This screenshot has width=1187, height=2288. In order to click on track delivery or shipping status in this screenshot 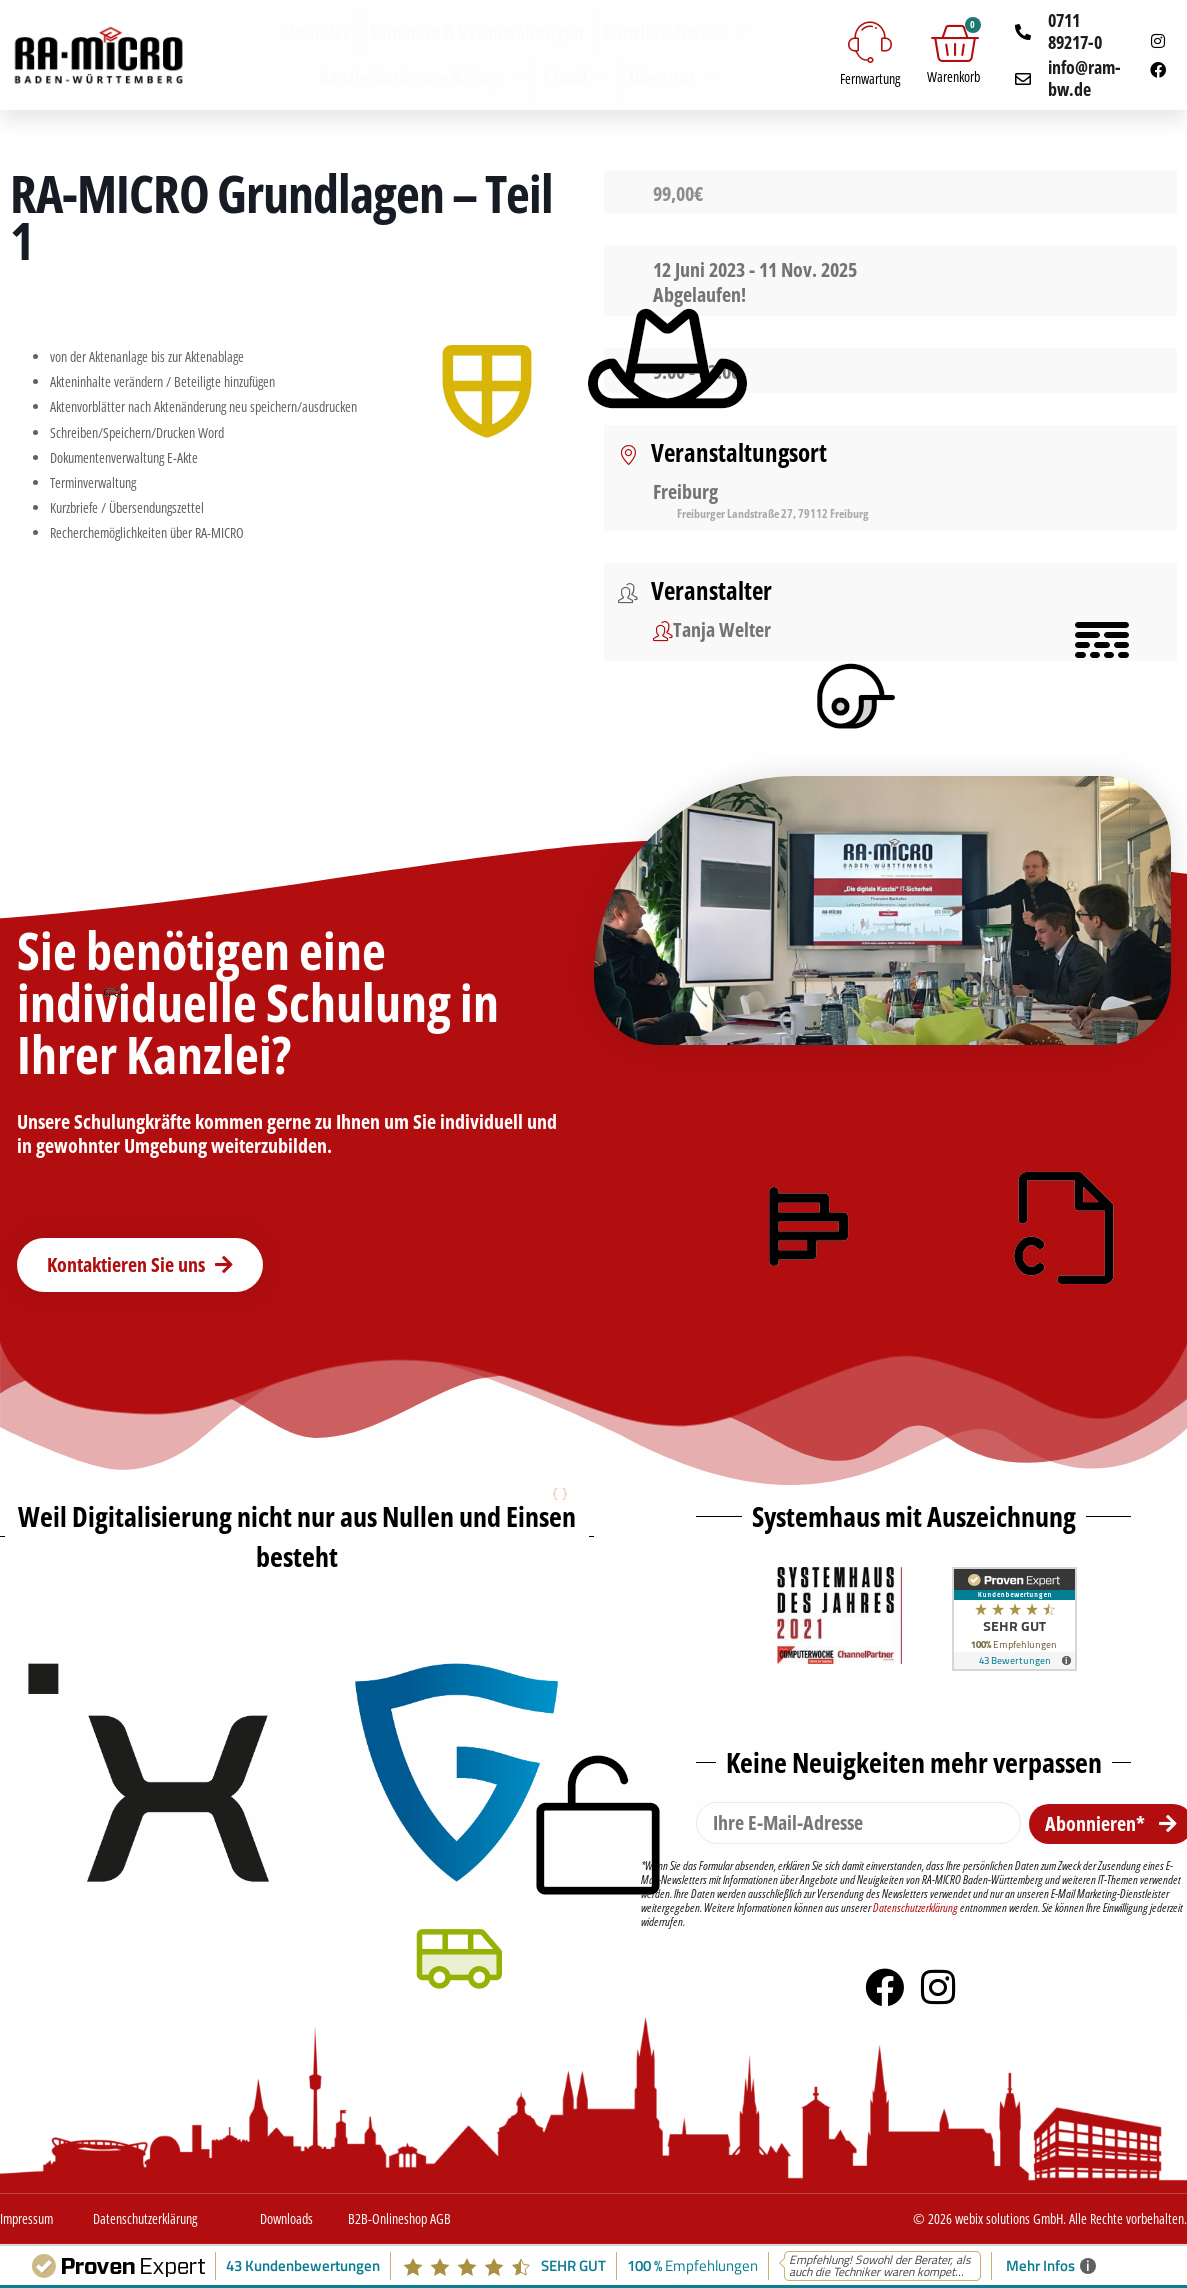, I will do `click(456, 1957)`.